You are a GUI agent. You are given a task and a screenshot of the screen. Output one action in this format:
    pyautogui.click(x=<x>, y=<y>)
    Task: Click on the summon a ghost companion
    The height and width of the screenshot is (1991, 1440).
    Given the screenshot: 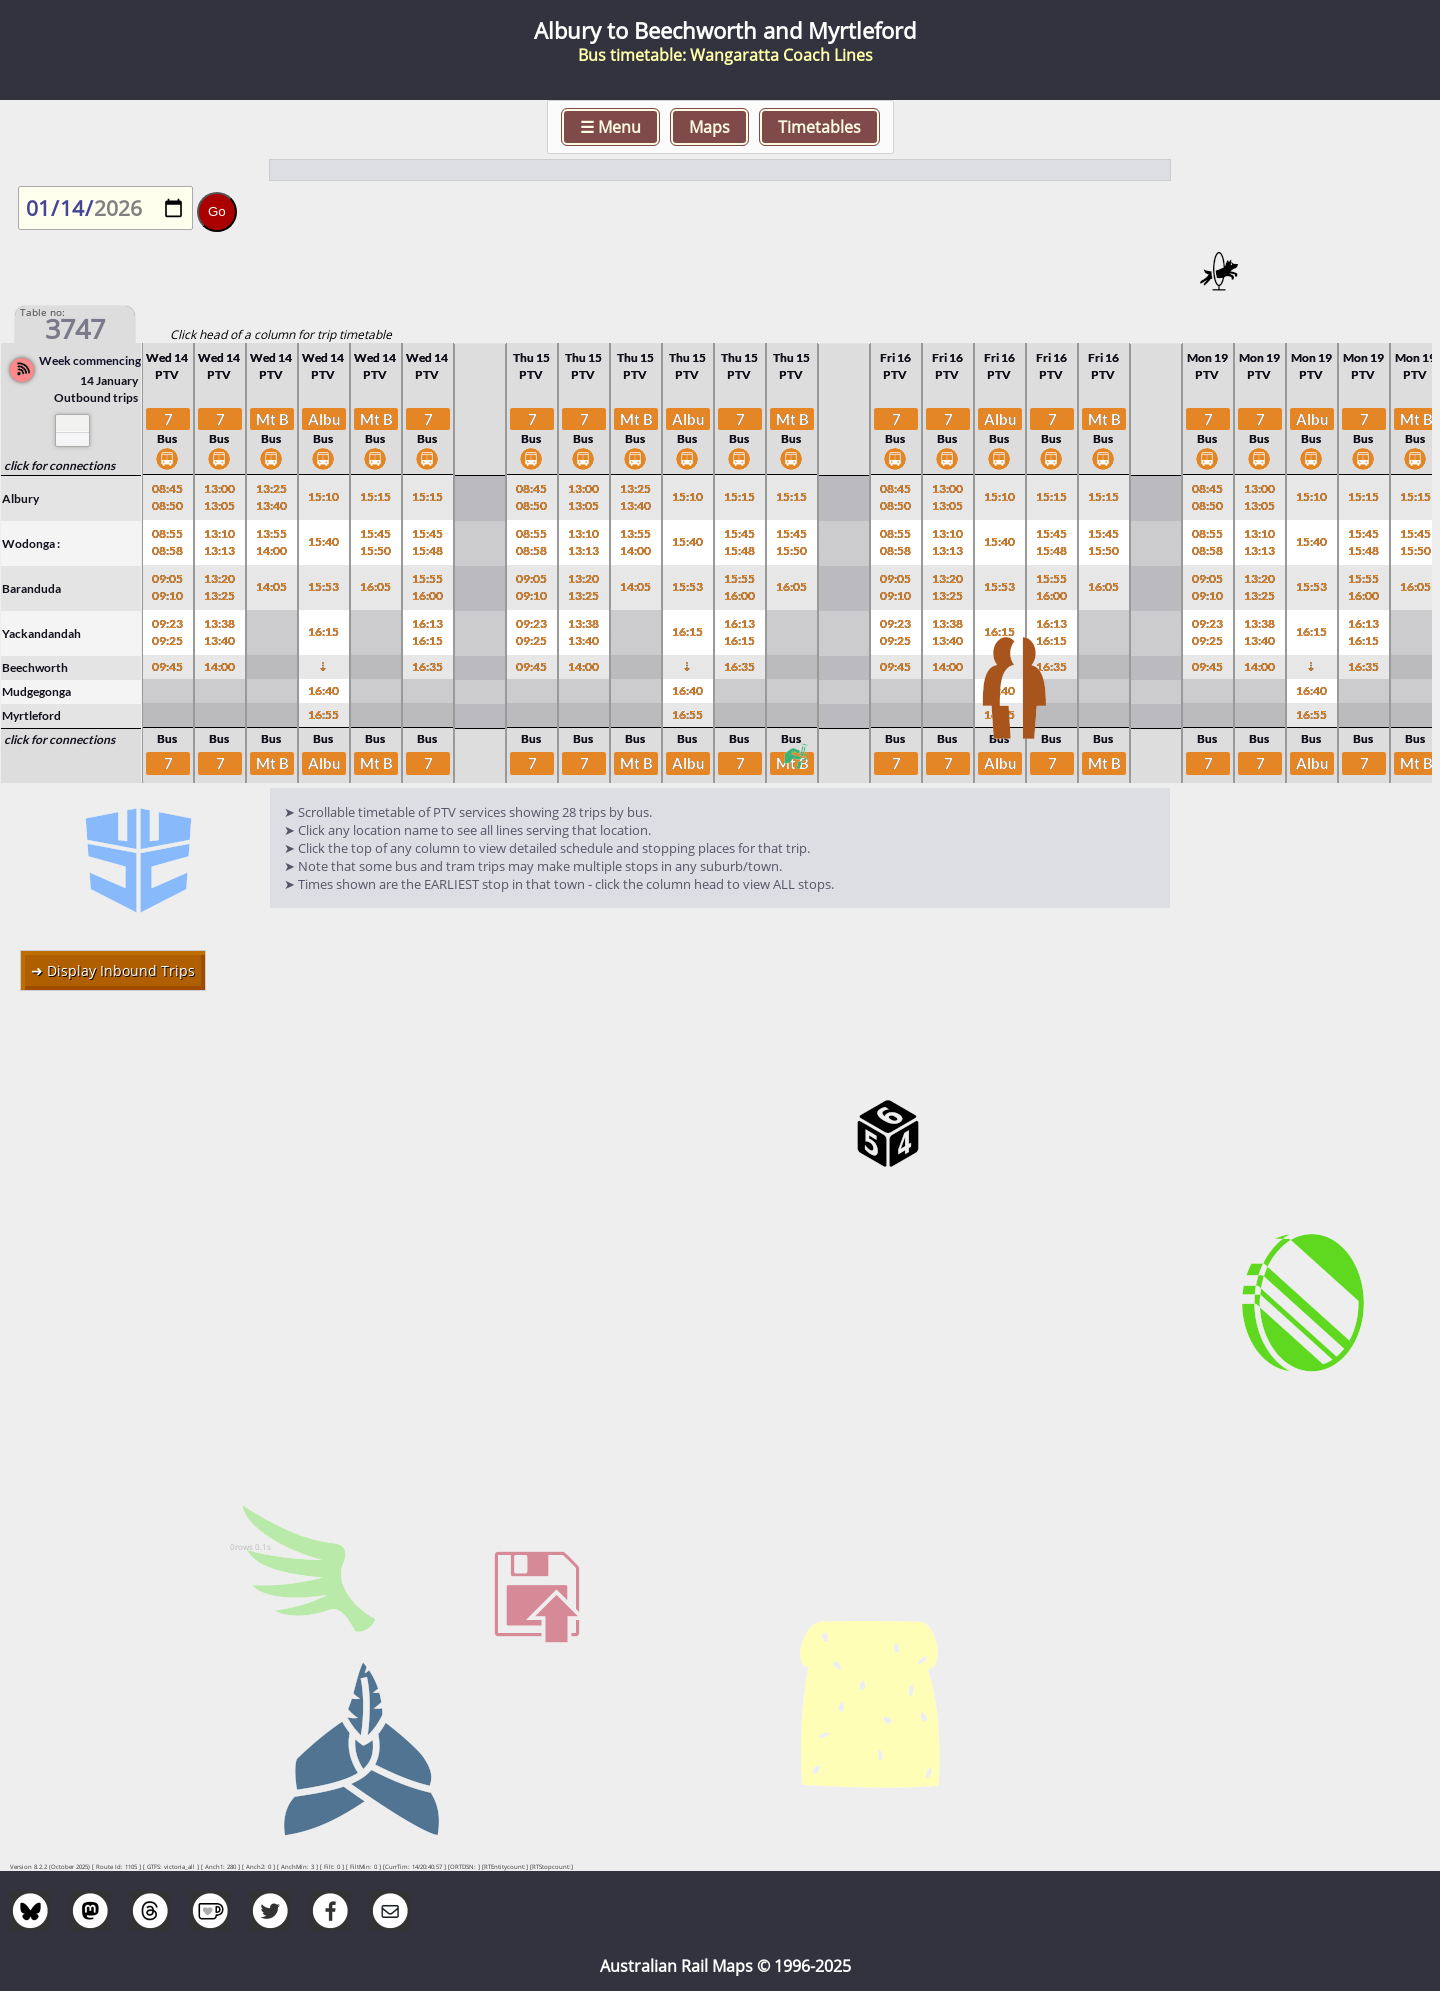 What is the action you would take?
    pyautogui.click(x=1015, y=687)
    